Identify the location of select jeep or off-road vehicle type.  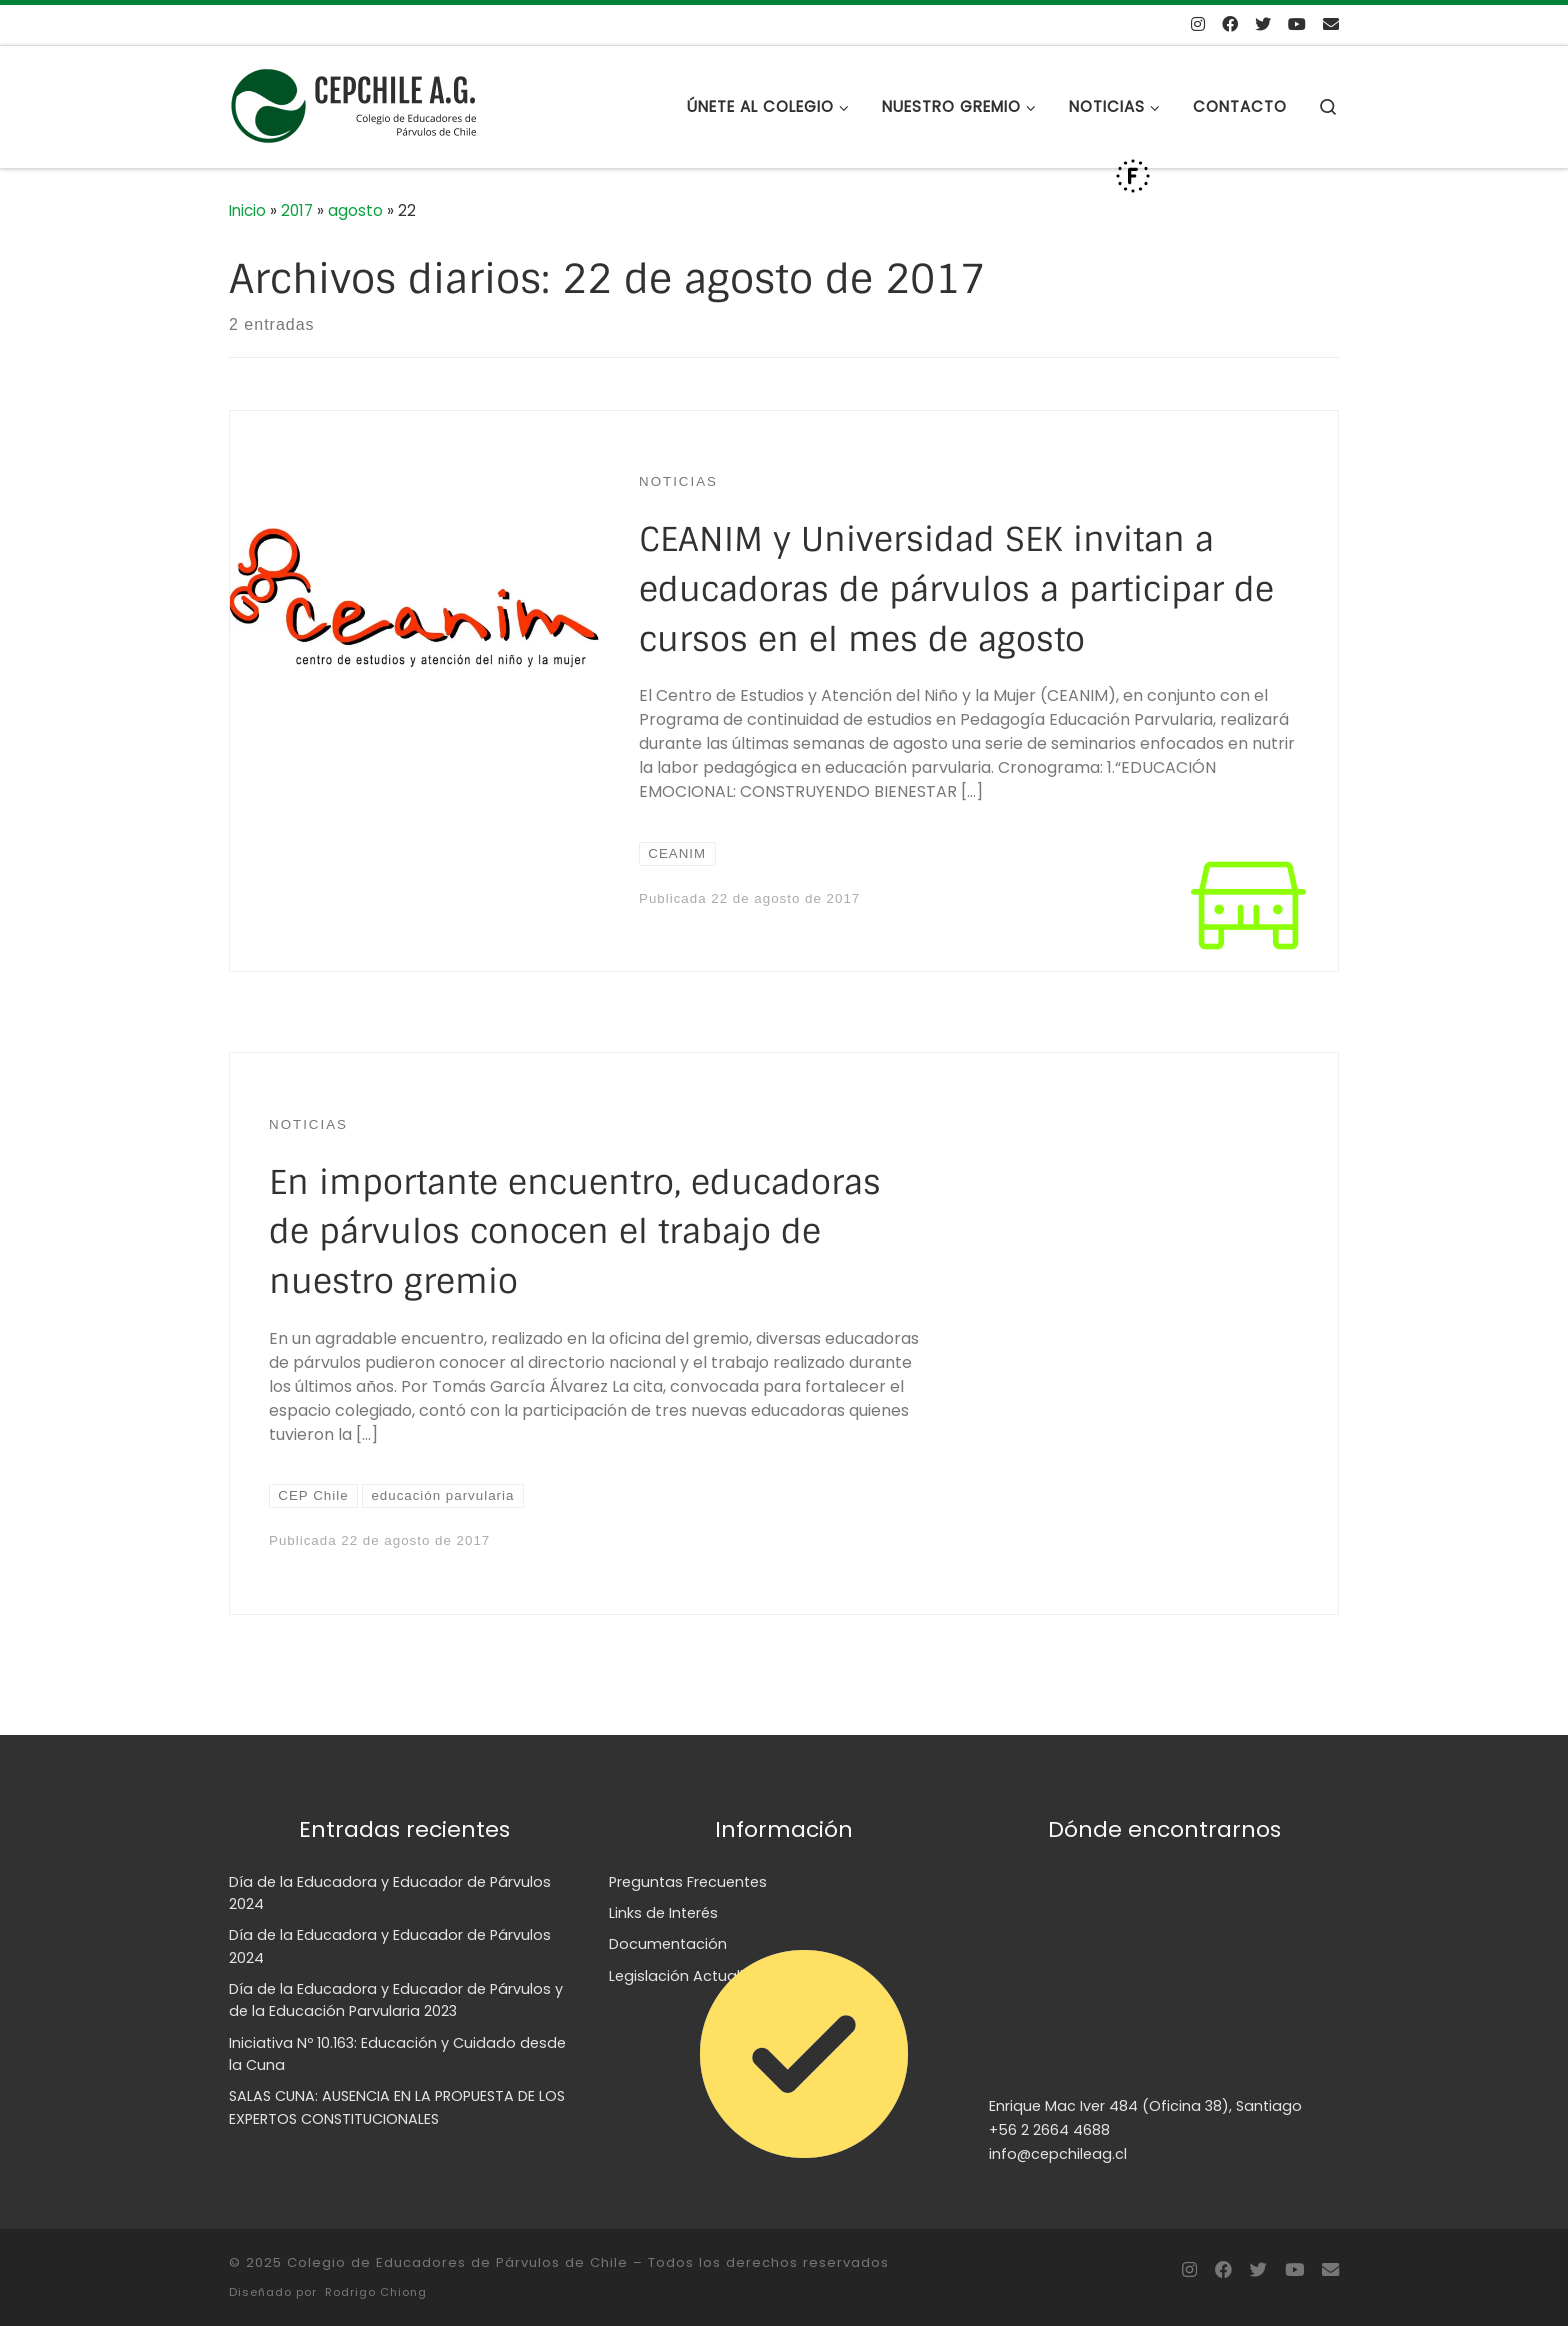
(1248, 907).